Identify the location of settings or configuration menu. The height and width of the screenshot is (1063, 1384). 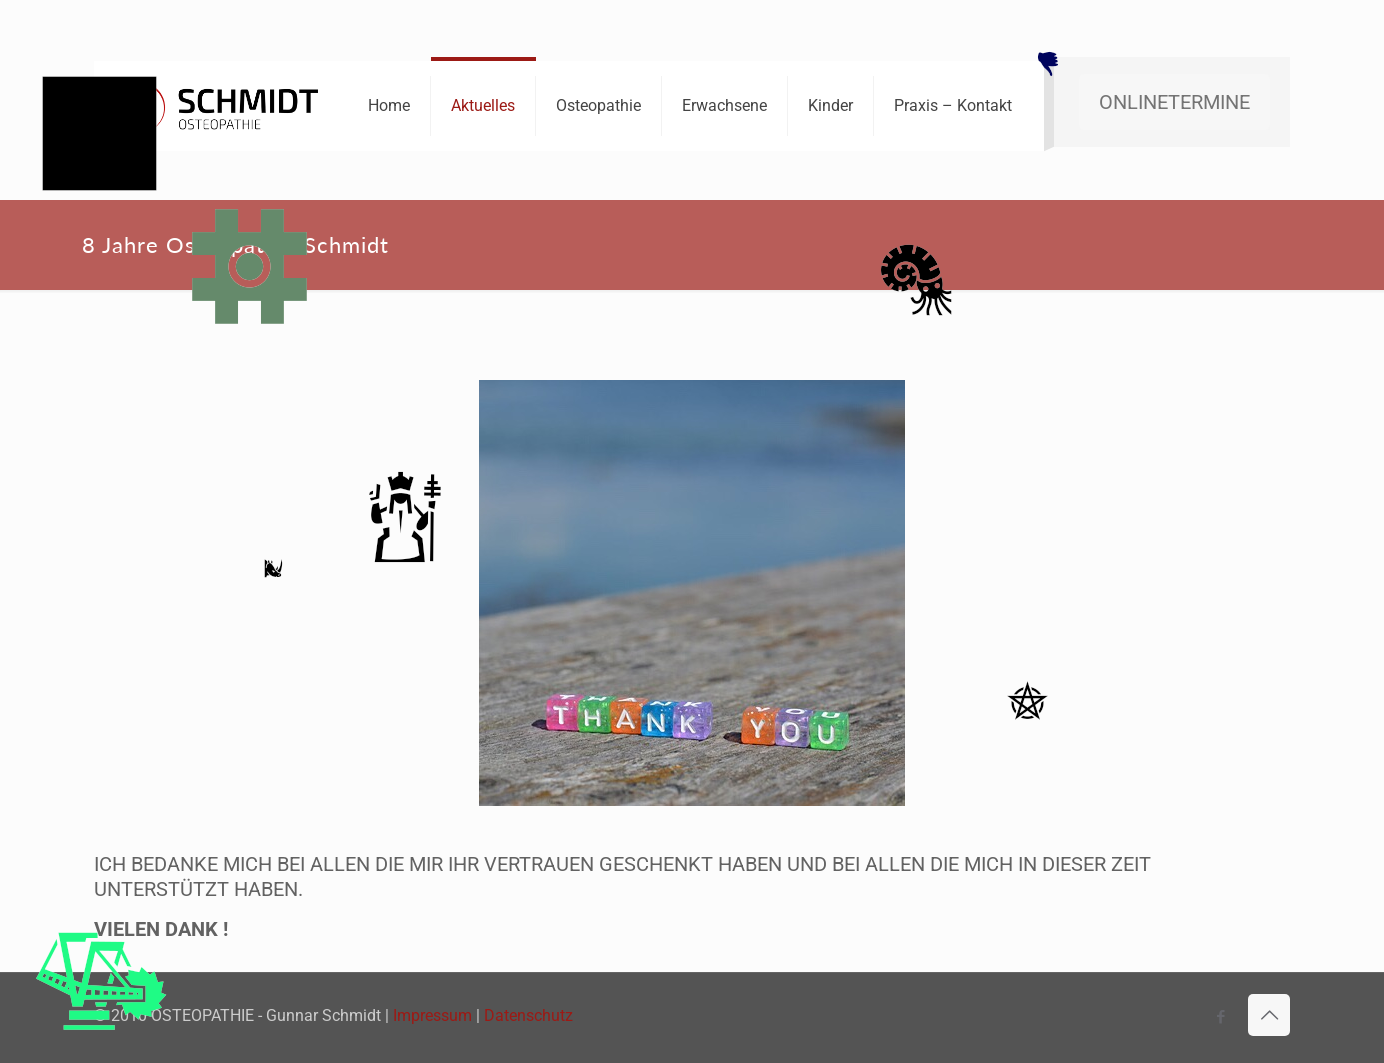
(249, 266).